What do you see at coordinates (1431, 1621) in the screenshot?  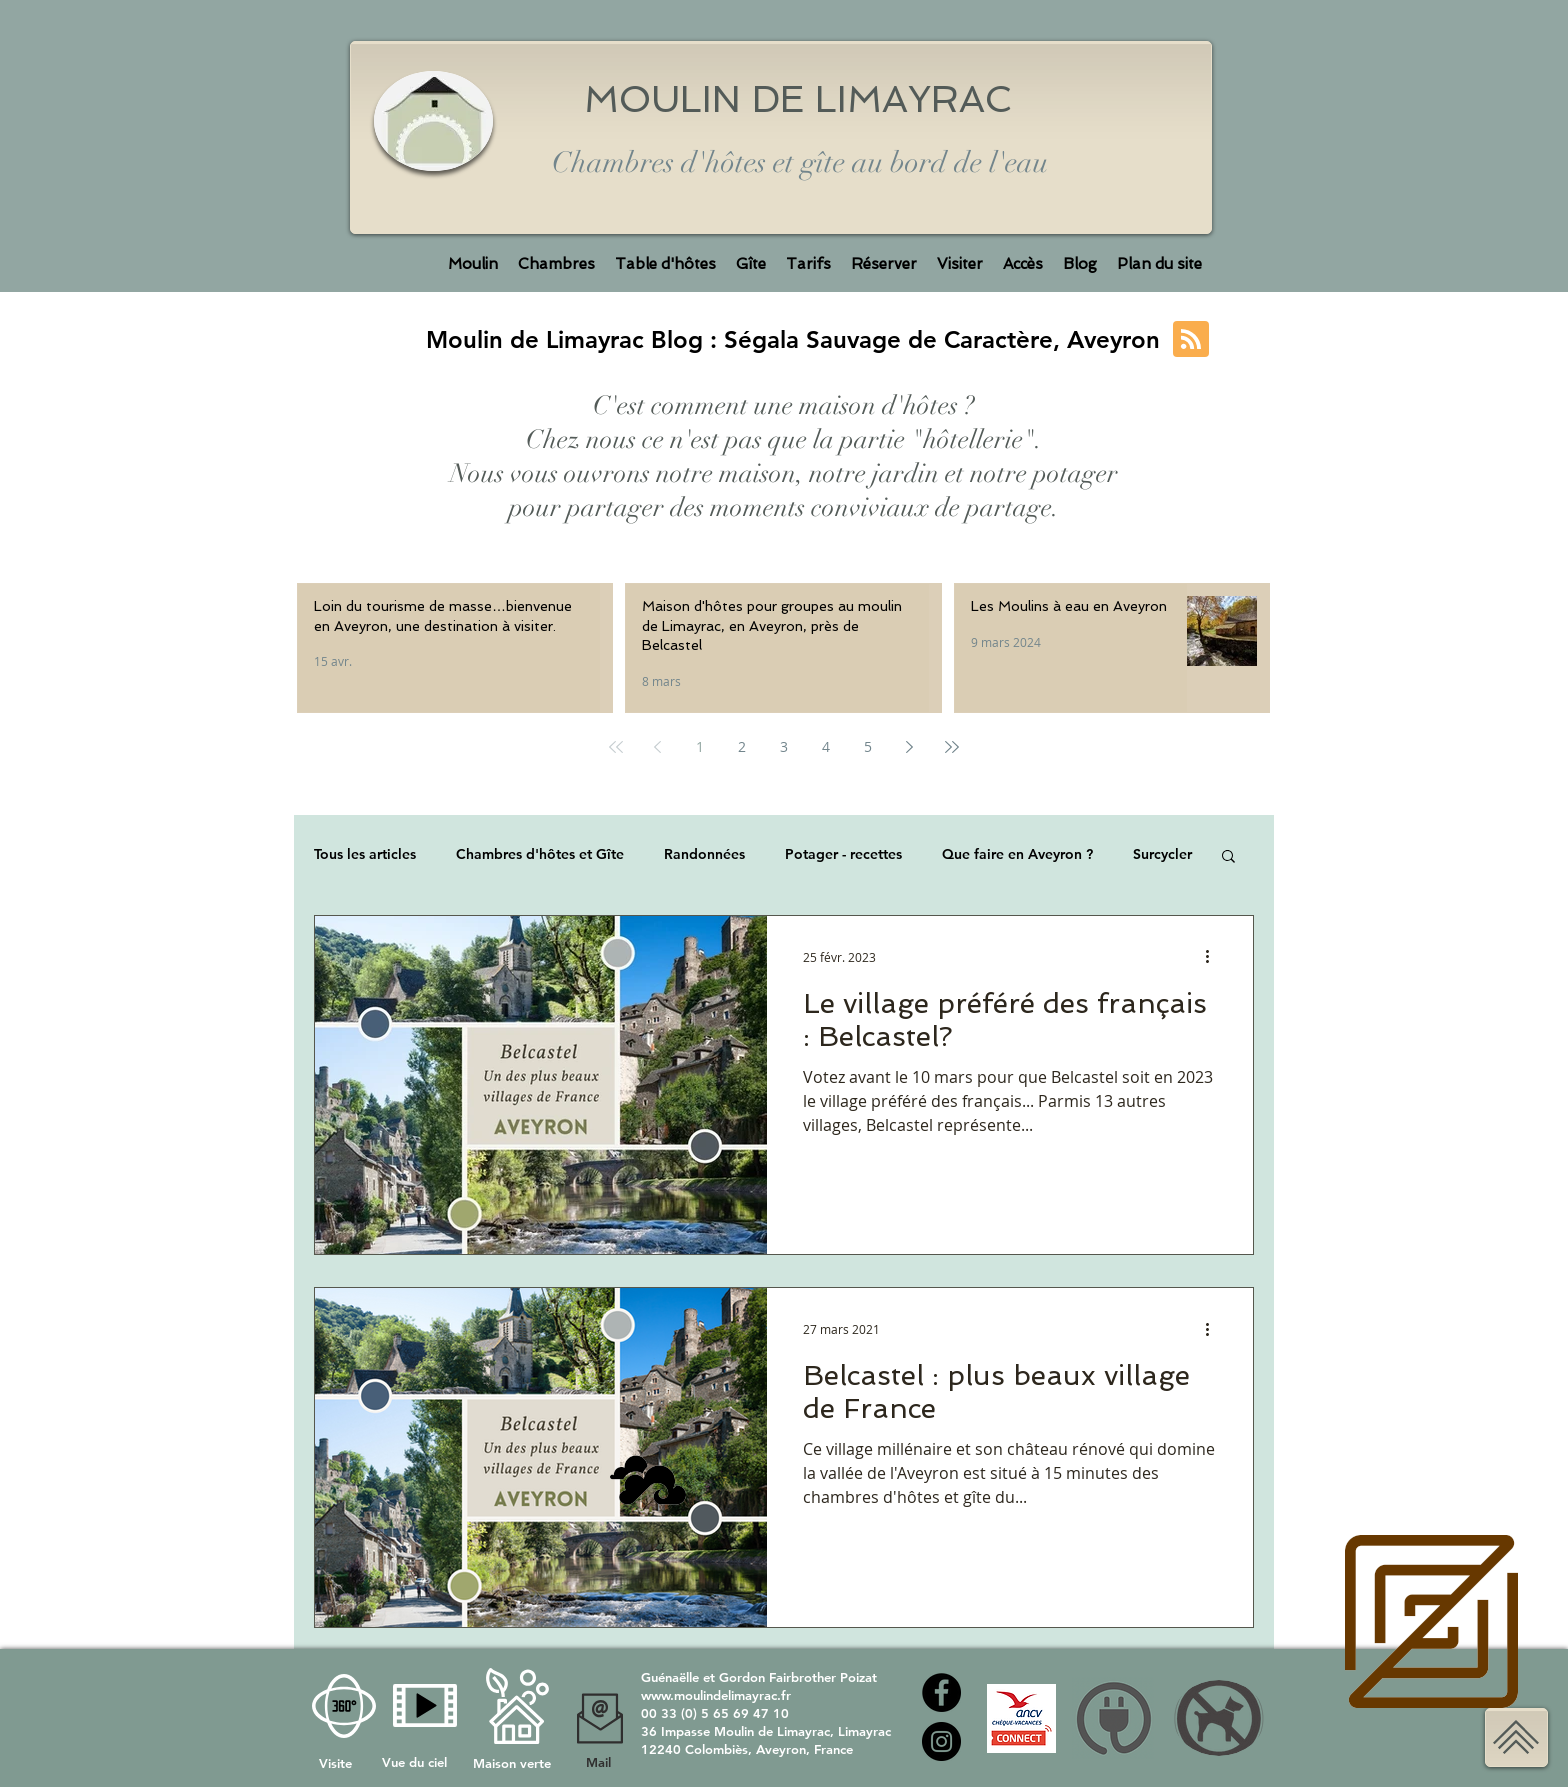 I see `open zed code editor` at bounding box center [1431, 1621].